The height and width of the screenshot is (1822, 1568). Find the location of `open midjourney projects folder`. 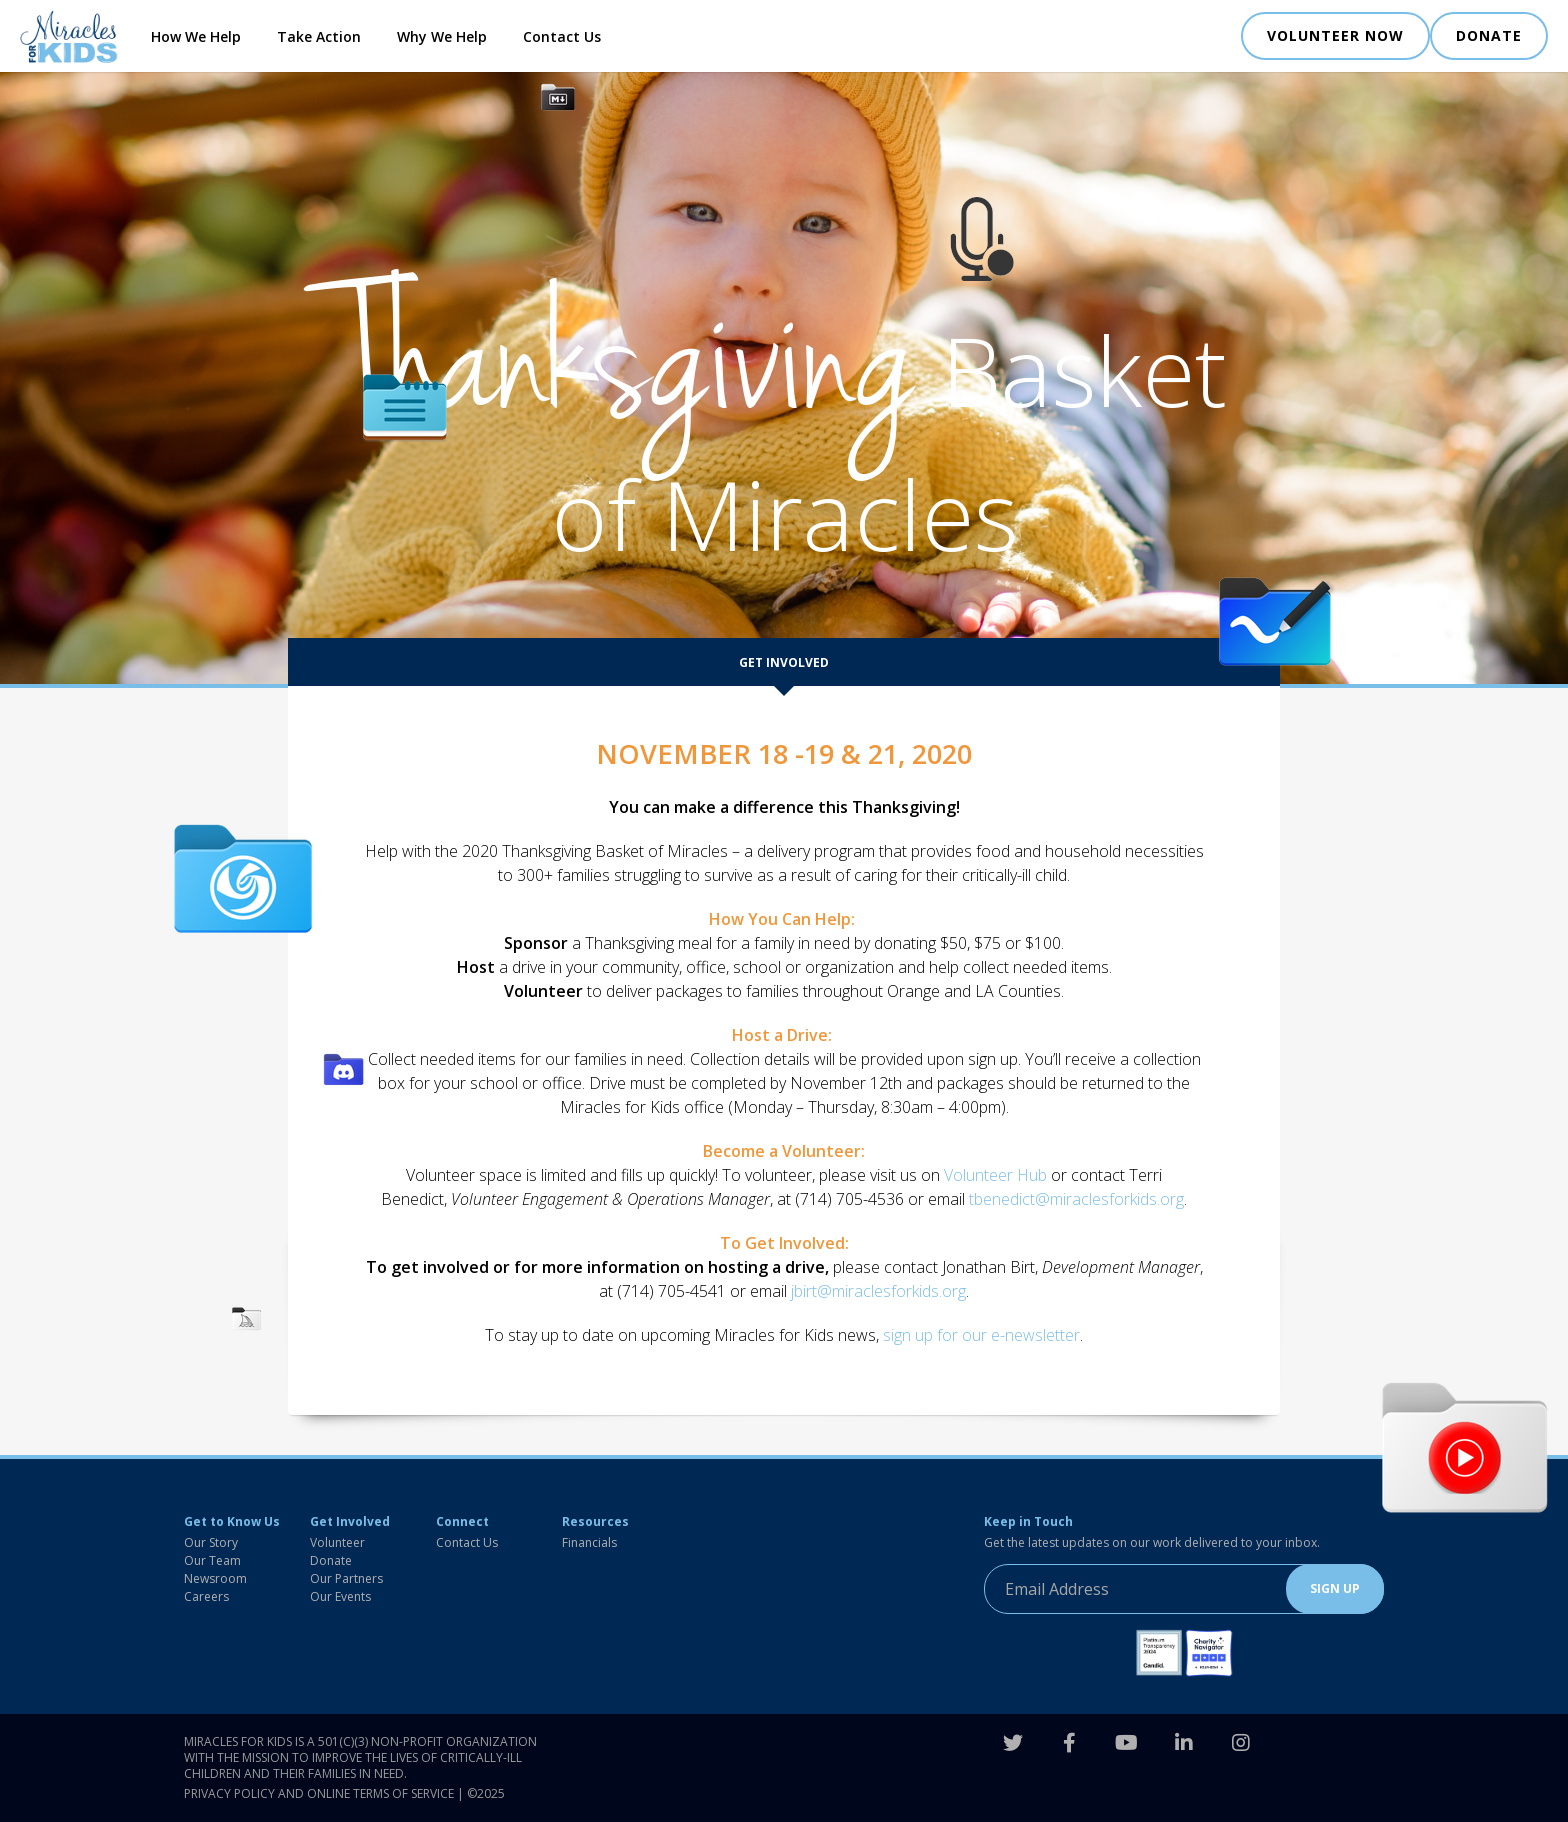

open midjourney projects folder is located at coordinates (246, 1319).